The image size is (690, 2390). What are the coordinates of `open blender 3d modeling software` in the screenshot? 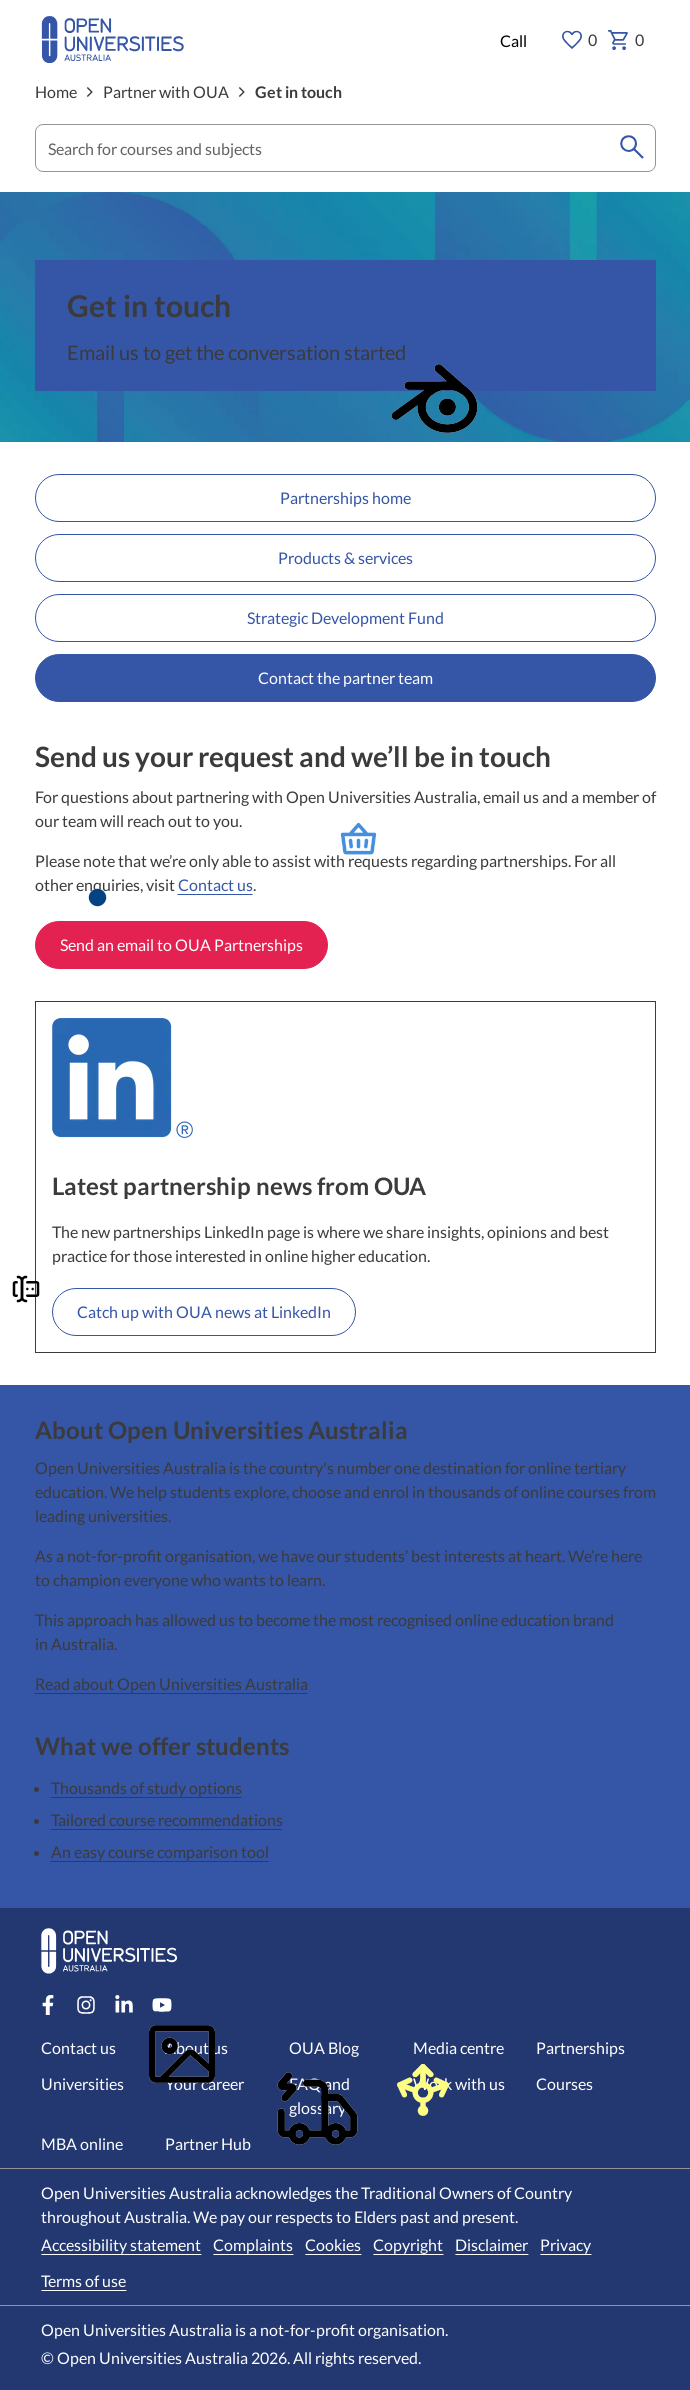 It's located at (434, 398).